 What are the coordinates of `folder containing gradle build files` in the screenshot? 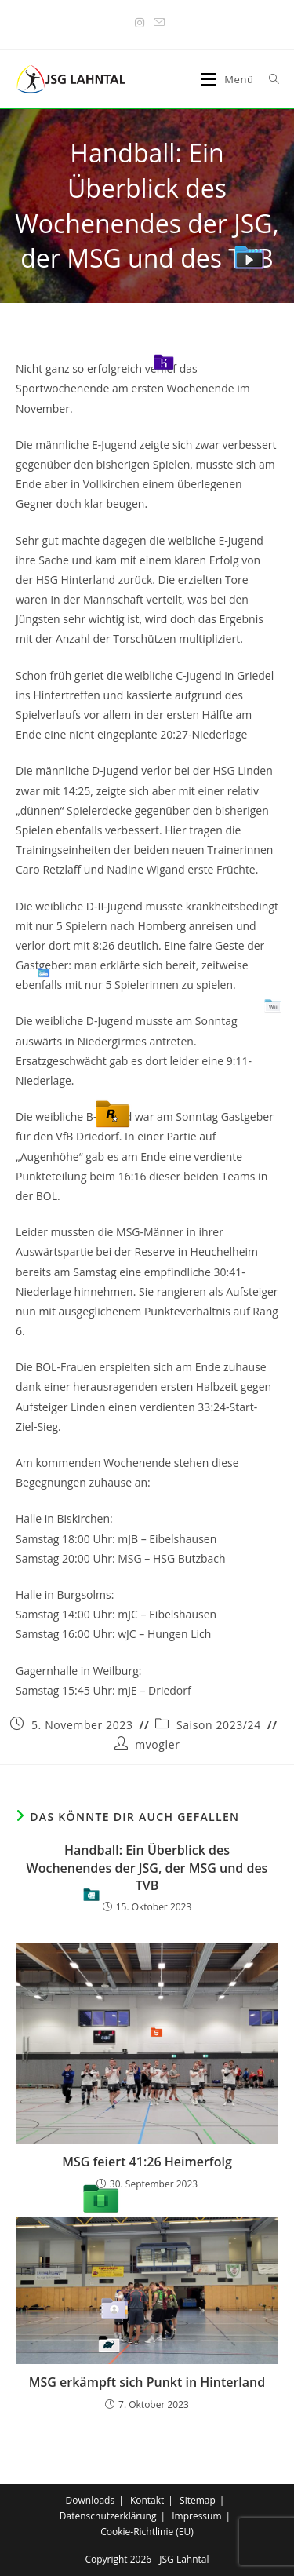 It's located at (109, 2344).